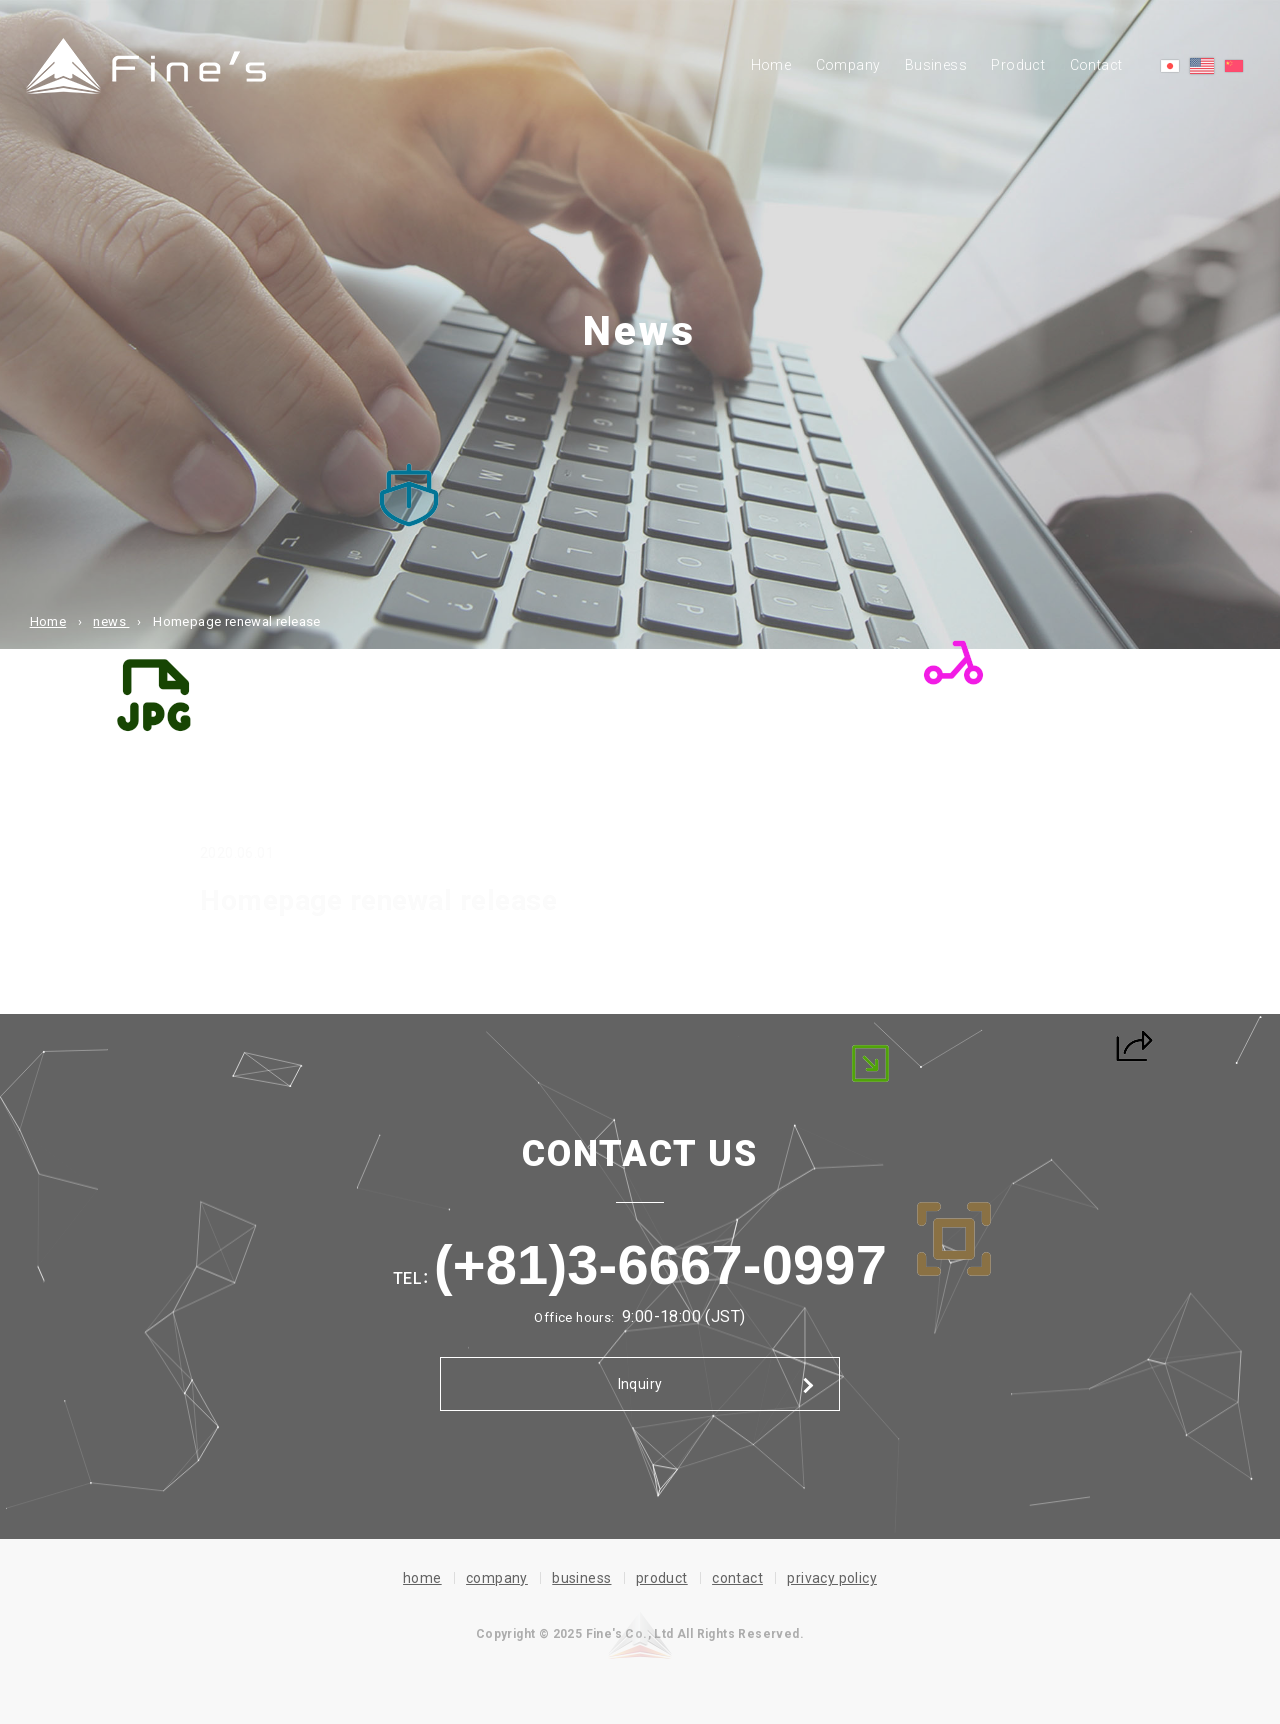  Describe the element at coordinates (1134, 1044) in the screenshot. I see `share this content with others` at that location.